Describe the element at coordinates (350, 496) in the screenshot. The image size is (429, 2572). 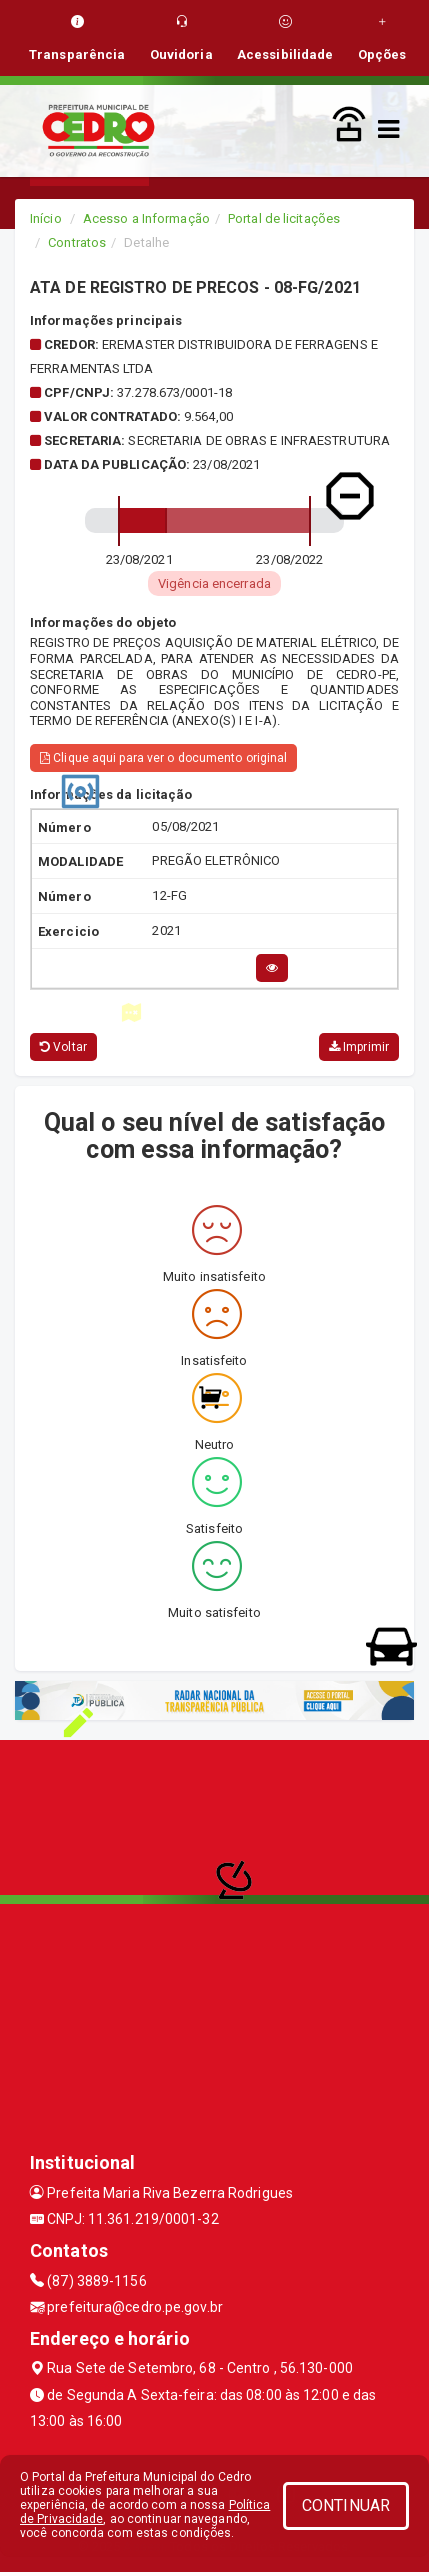
I see `indicates spam or blocked content` at that location.